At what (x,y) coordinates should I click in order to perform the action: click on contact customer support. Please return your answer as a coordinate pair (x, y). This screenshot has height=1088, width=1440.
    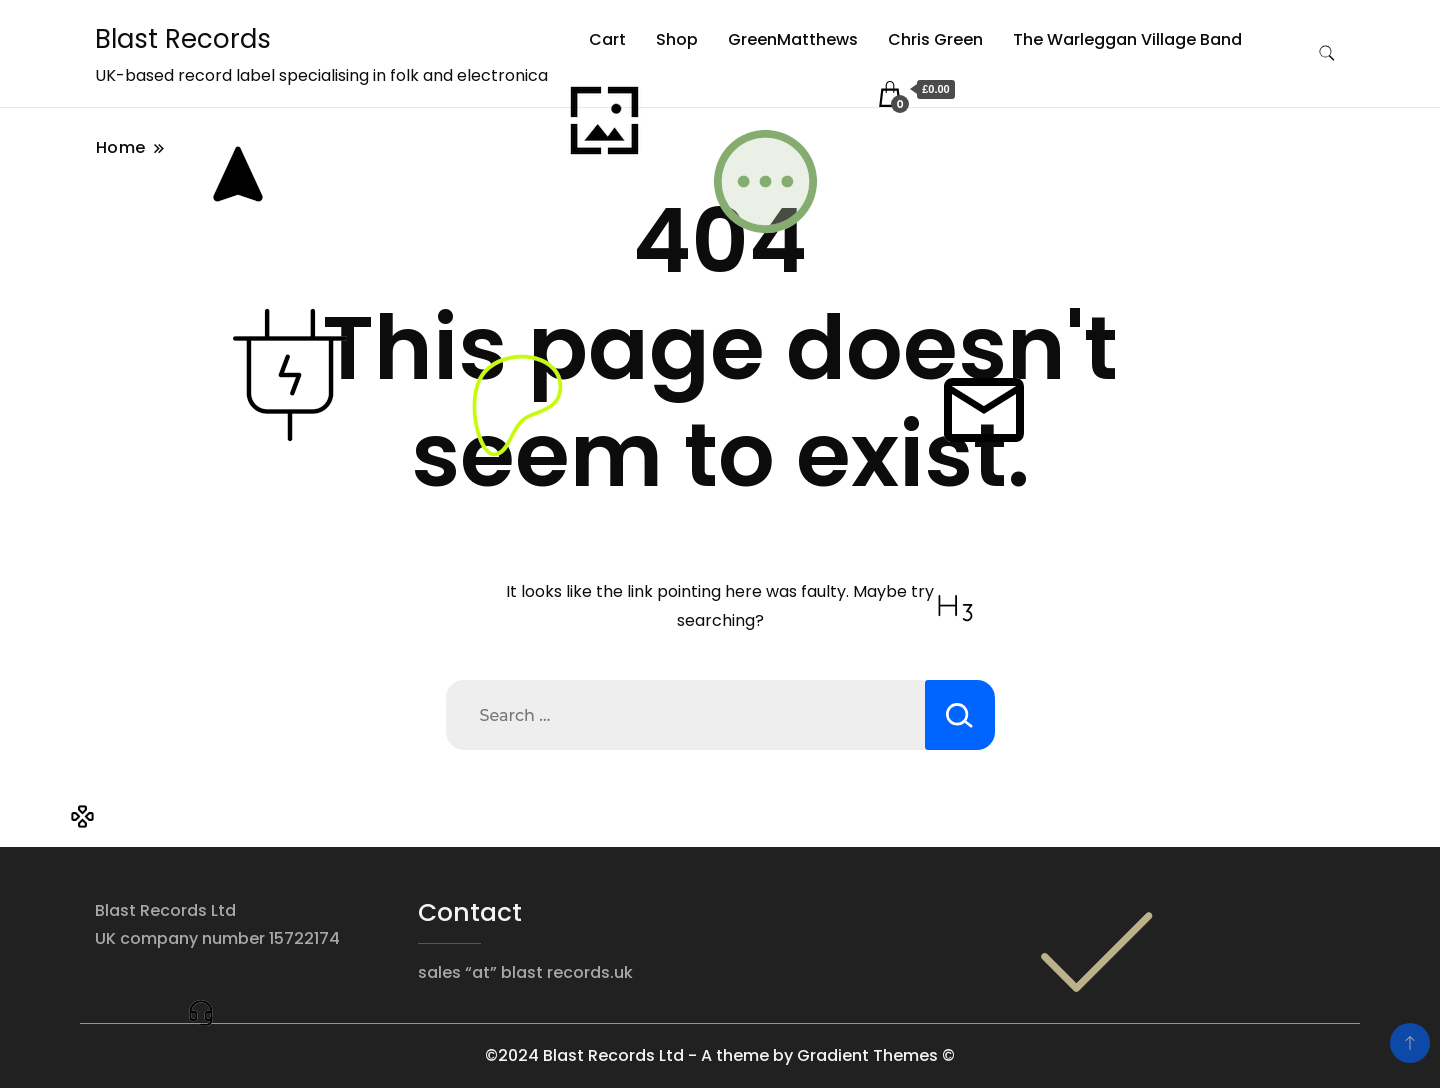
    Looking at the image, I should click on (201, 1013).